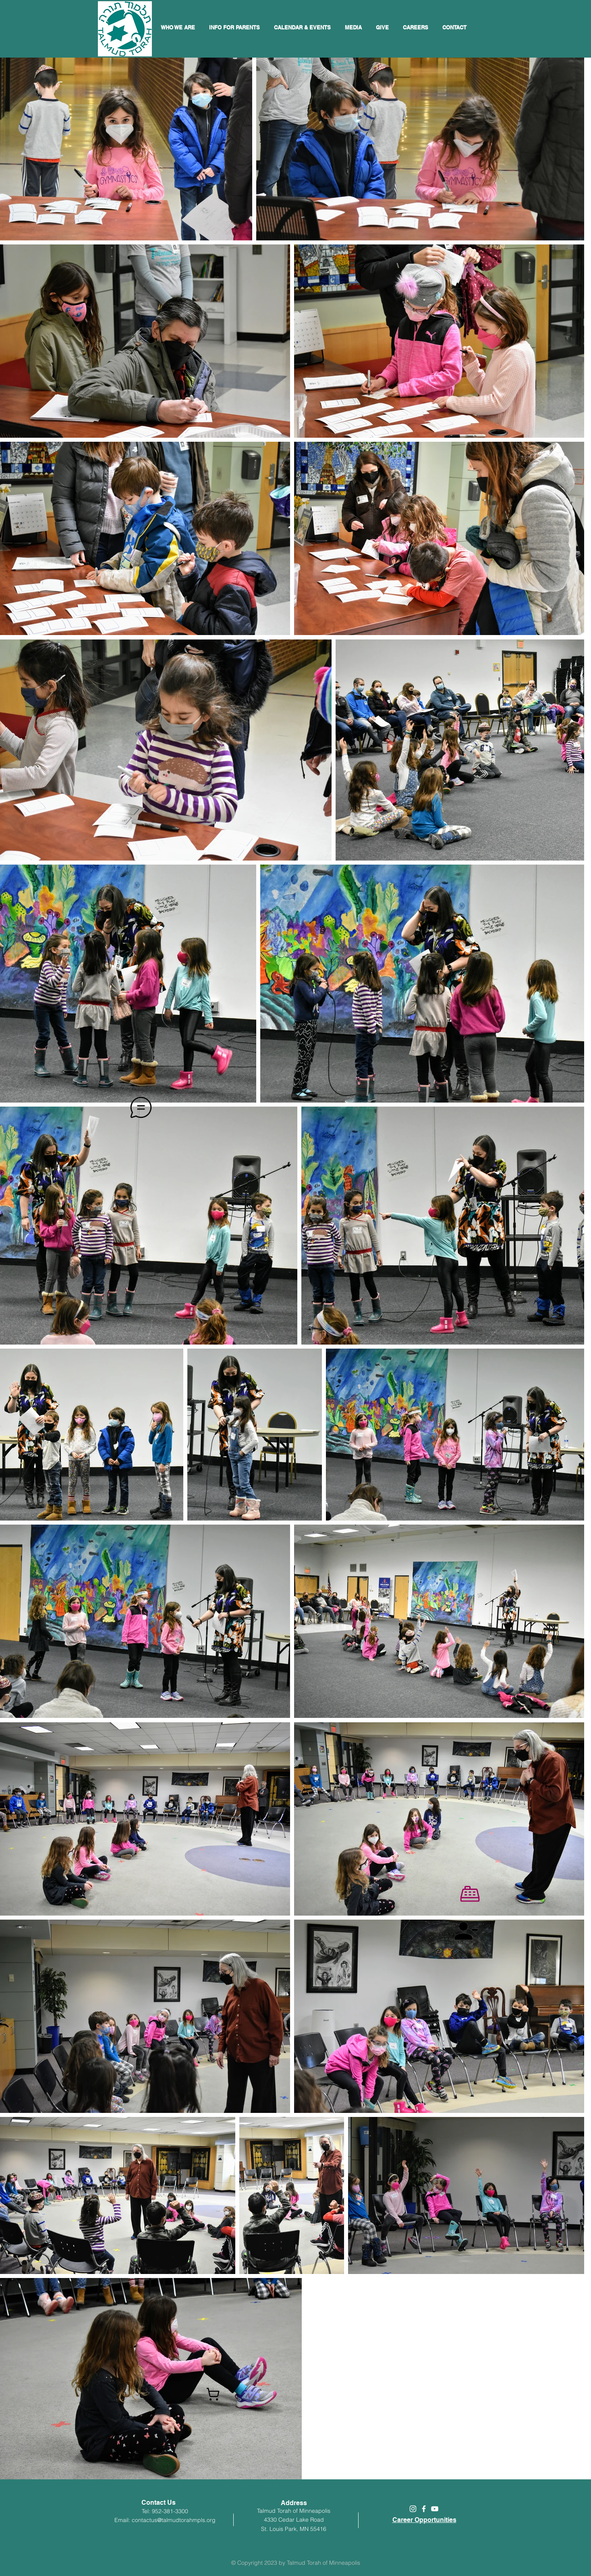 This screenshot has height=2576, width=591. Describe the element at coordinates (213, 2394) in the screenshot. I see `view your shopping cart` at that location.